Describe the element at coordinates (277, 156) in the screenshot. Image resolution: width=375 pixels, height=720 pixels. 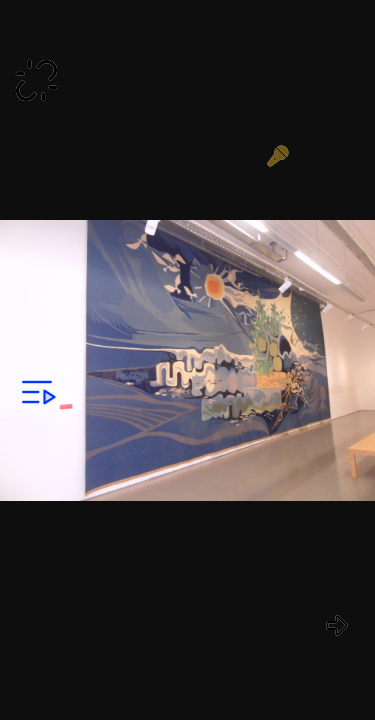
I see `access voice recording or audio input` at that location.